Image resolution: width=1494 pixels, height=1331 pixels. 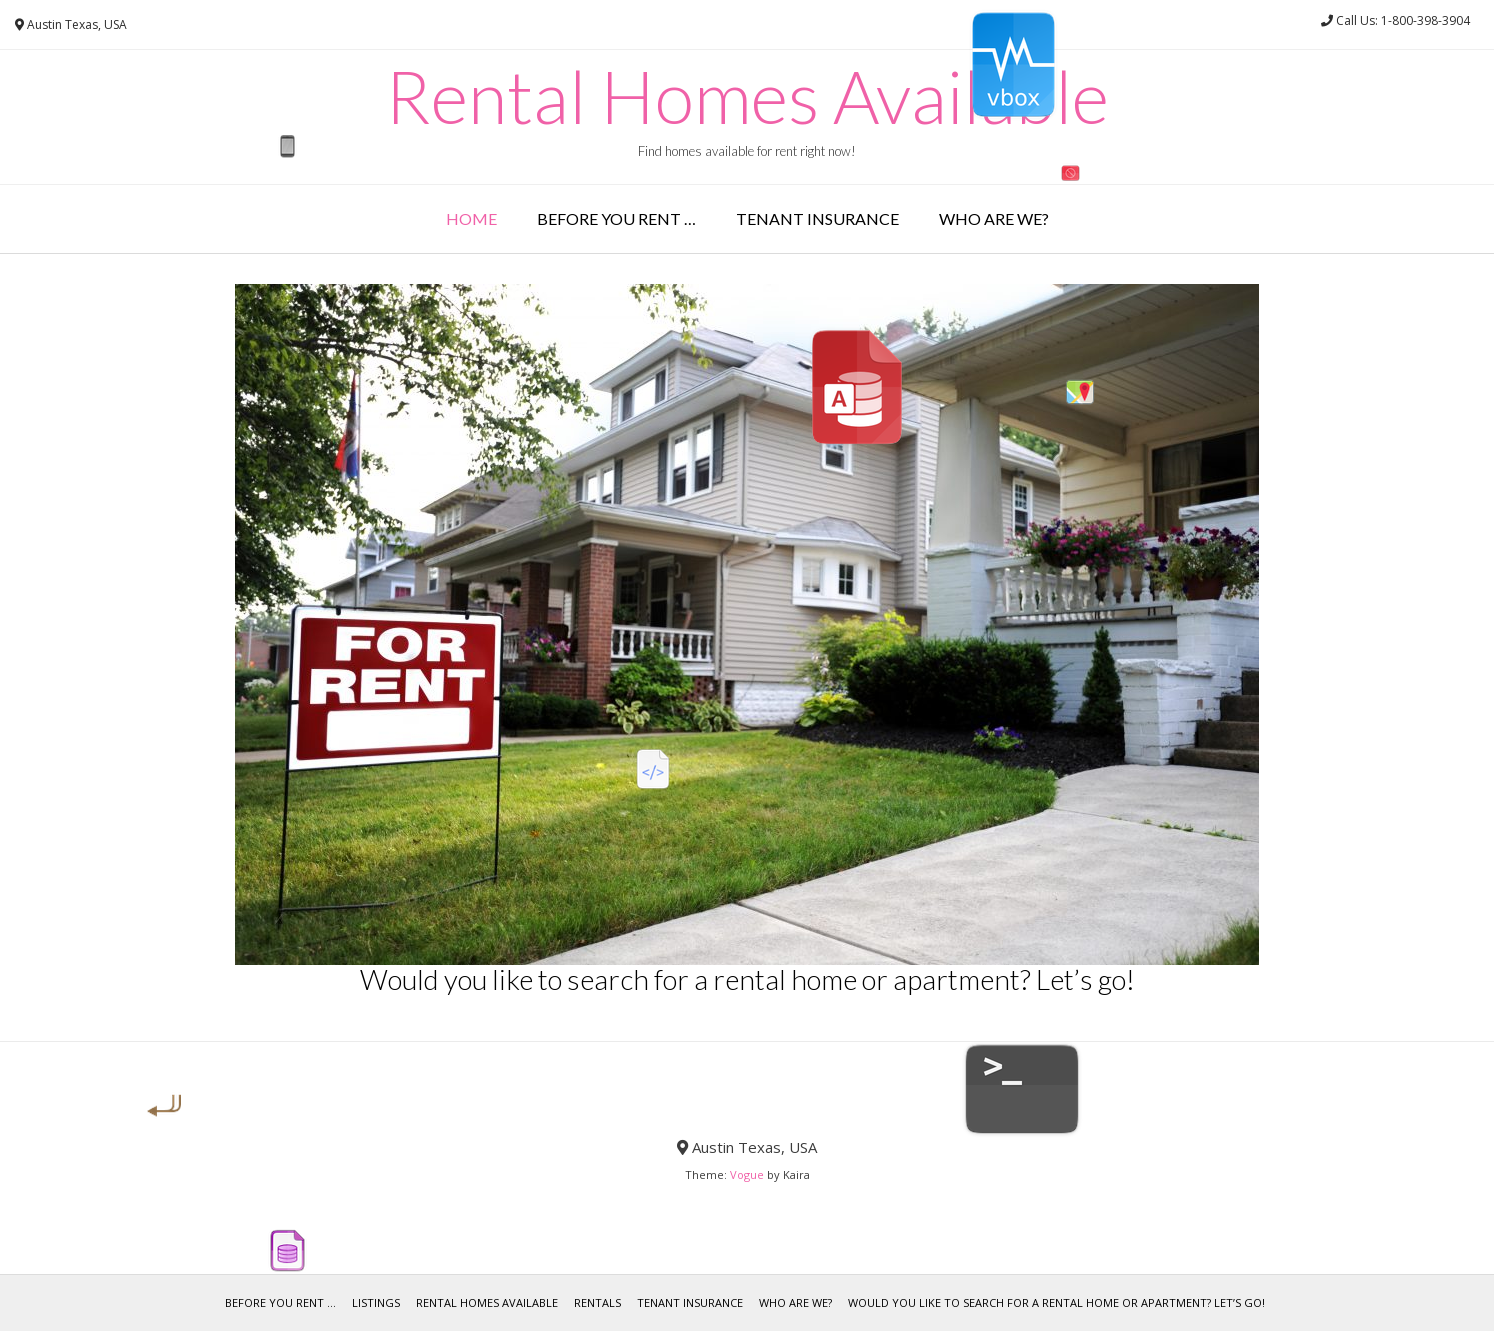 I want to click on open the terminal application, so click(x=1022, y=1089).